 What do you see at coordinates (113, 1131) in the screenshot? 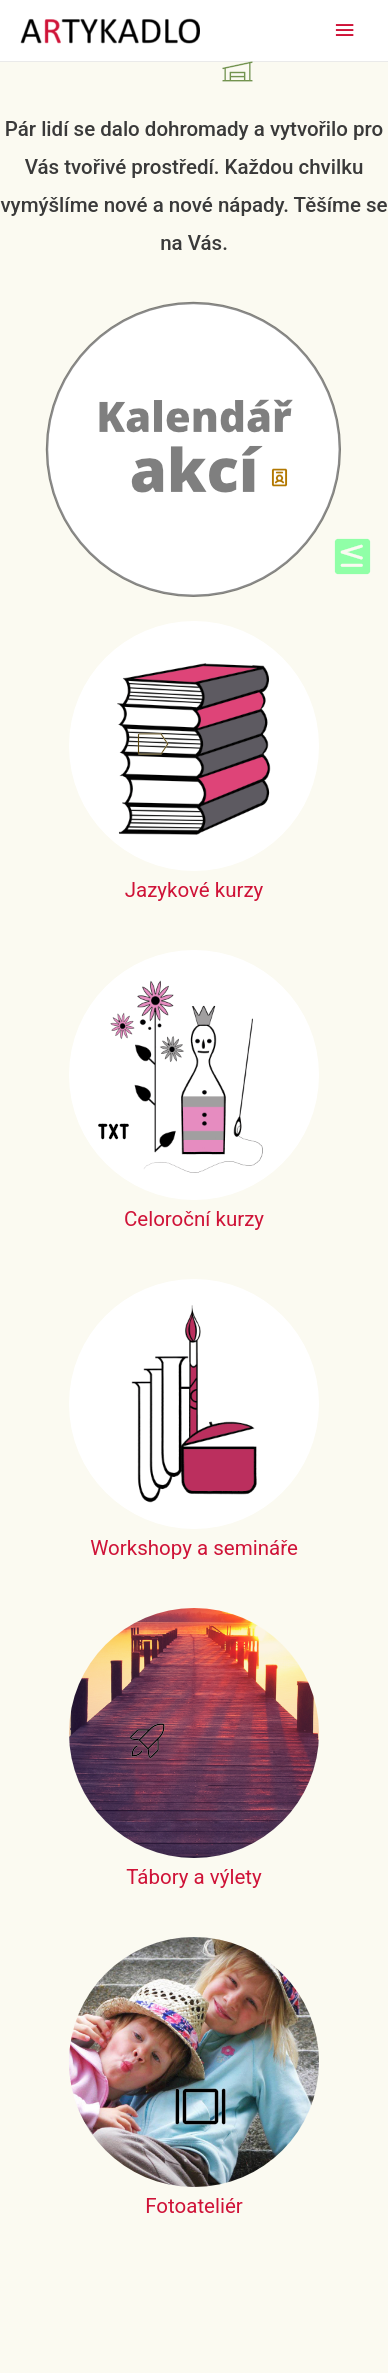
I see `indicates a plain text file format` at bounding box center [113, 1131].